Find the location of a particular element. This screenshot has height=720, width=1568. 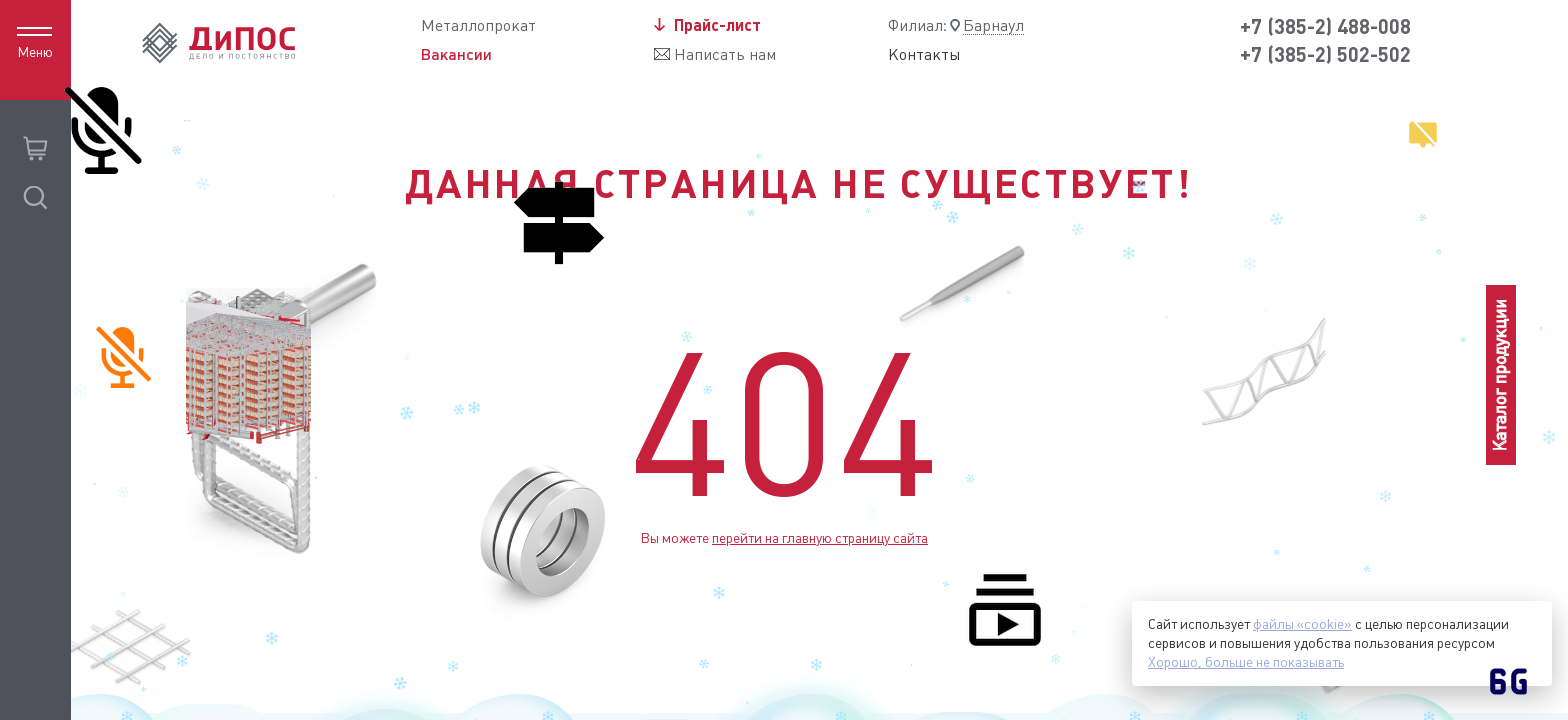

view your subscriptions is located at coordinates (1005, 610).